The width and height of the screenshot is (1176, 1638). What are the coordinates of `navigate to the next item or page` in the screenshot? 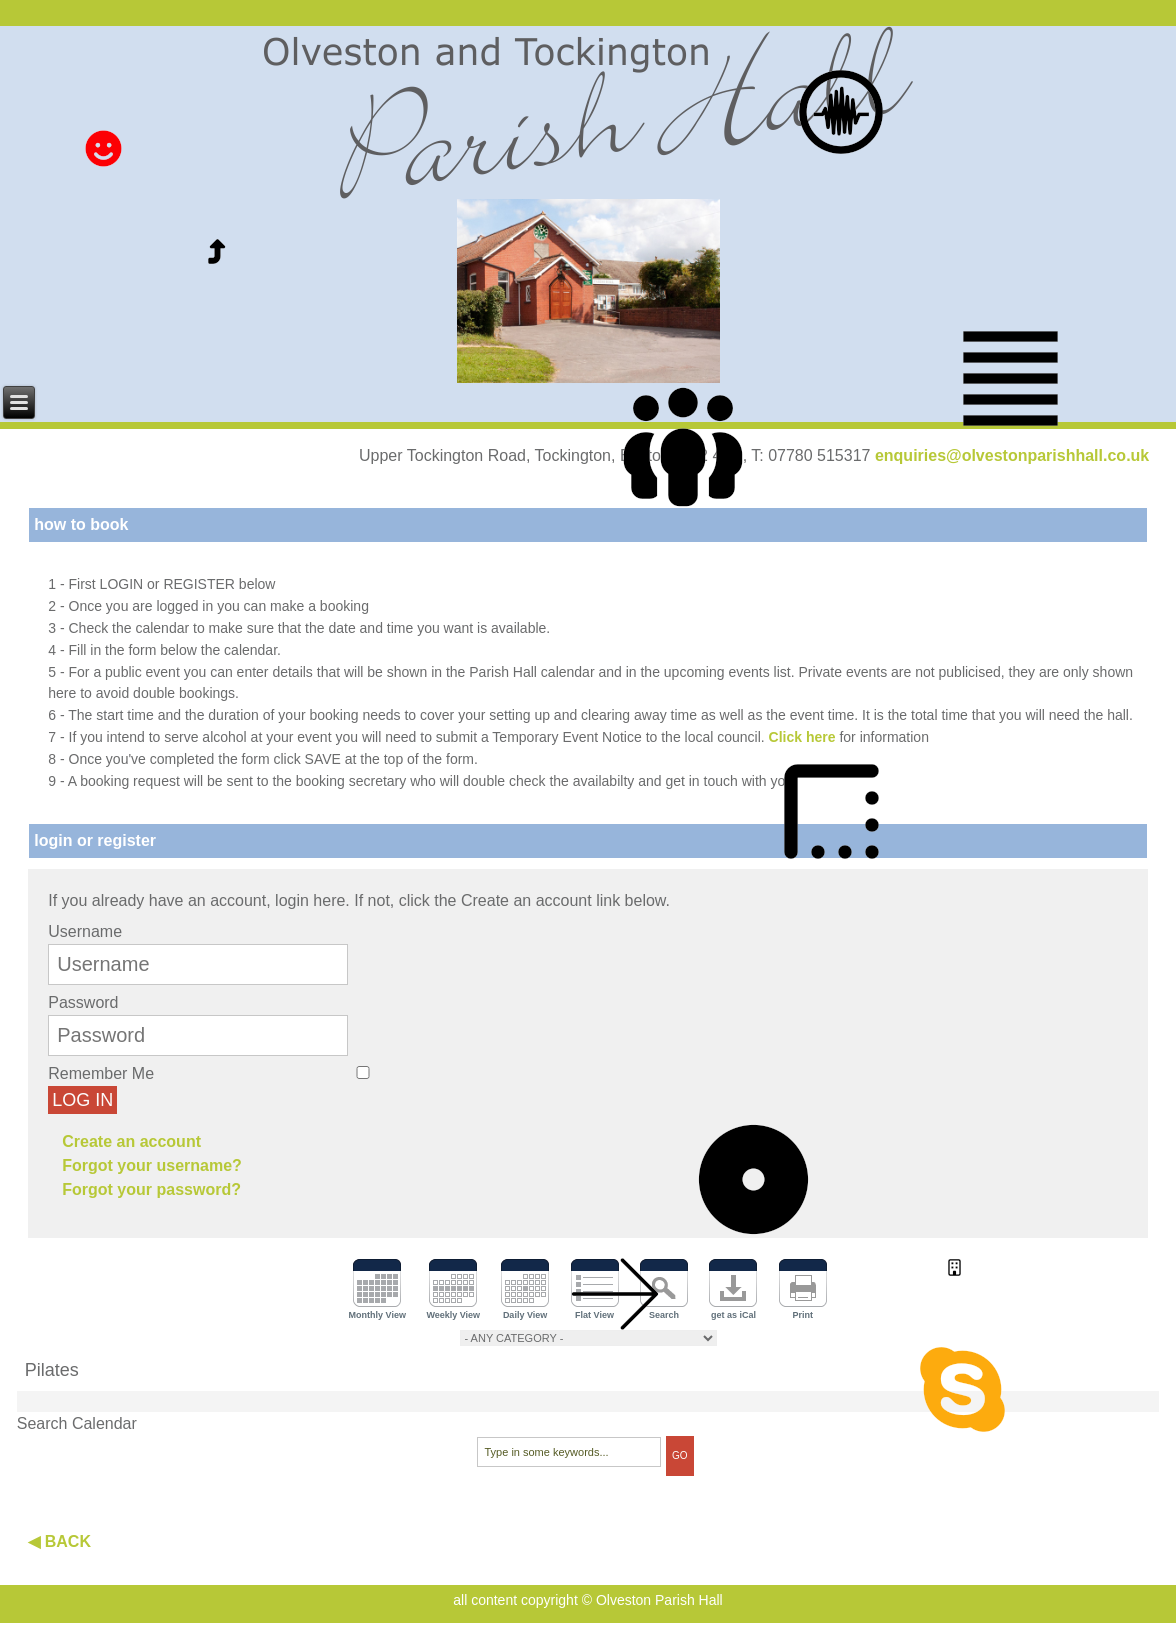 It's located at (615, 1294).